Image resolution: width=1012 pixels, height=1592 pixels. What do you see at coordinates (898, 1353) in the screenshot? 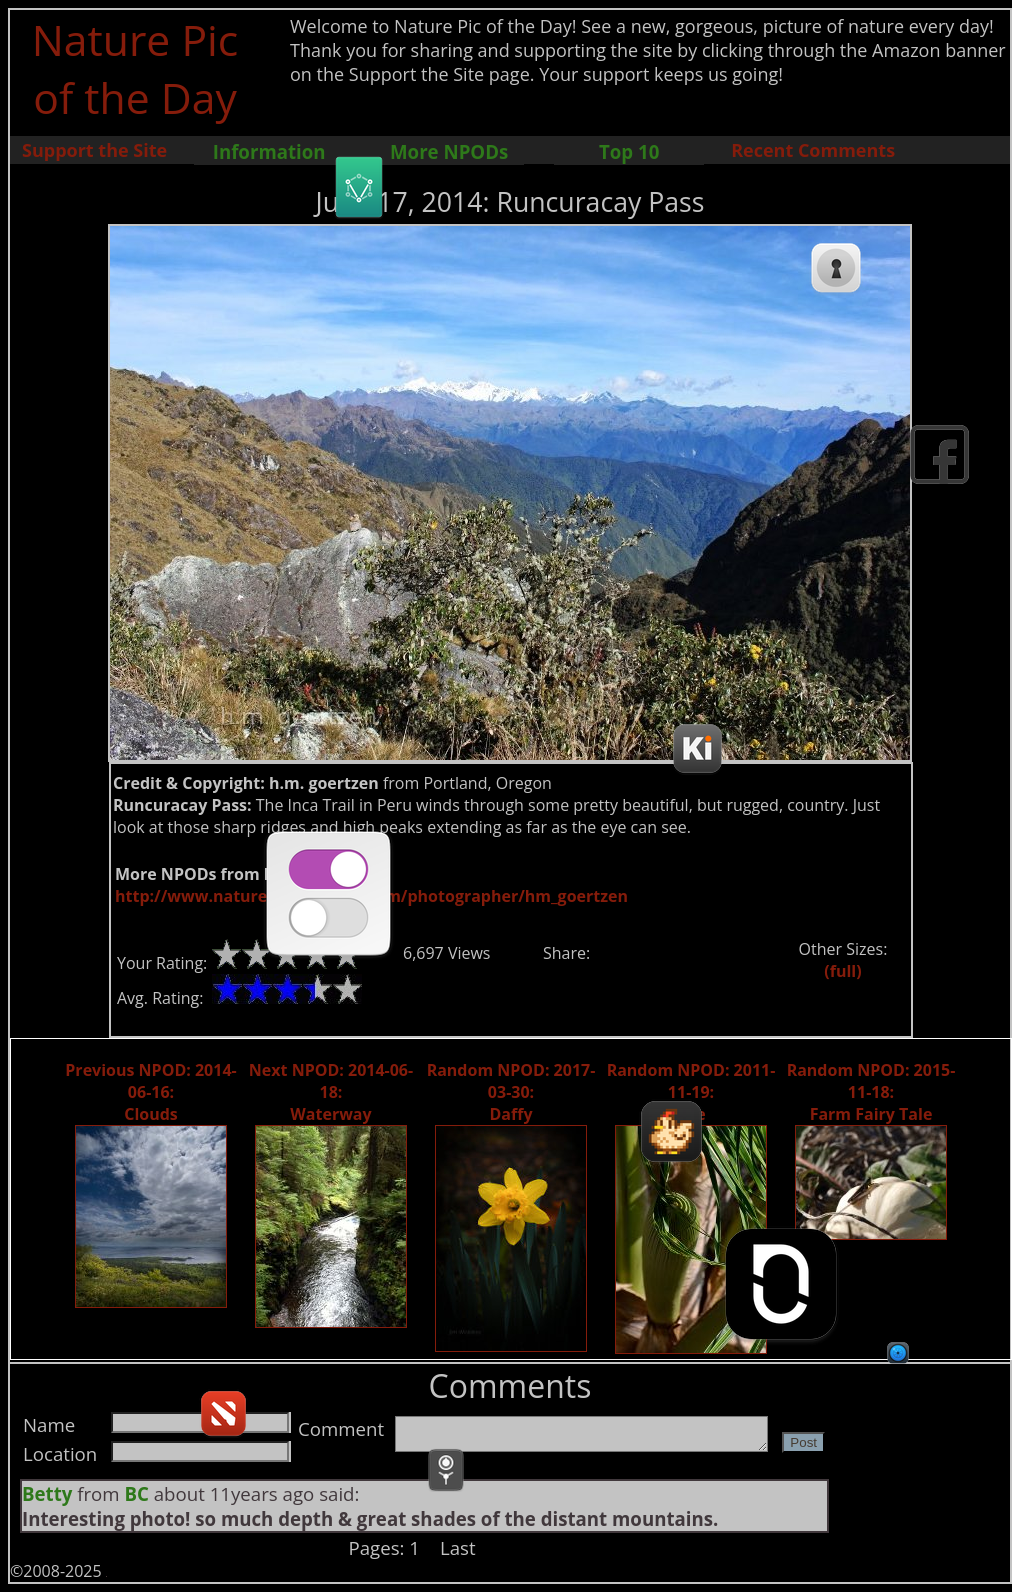
I see `open digikam photo management app` at bounding box center [898, 1353].